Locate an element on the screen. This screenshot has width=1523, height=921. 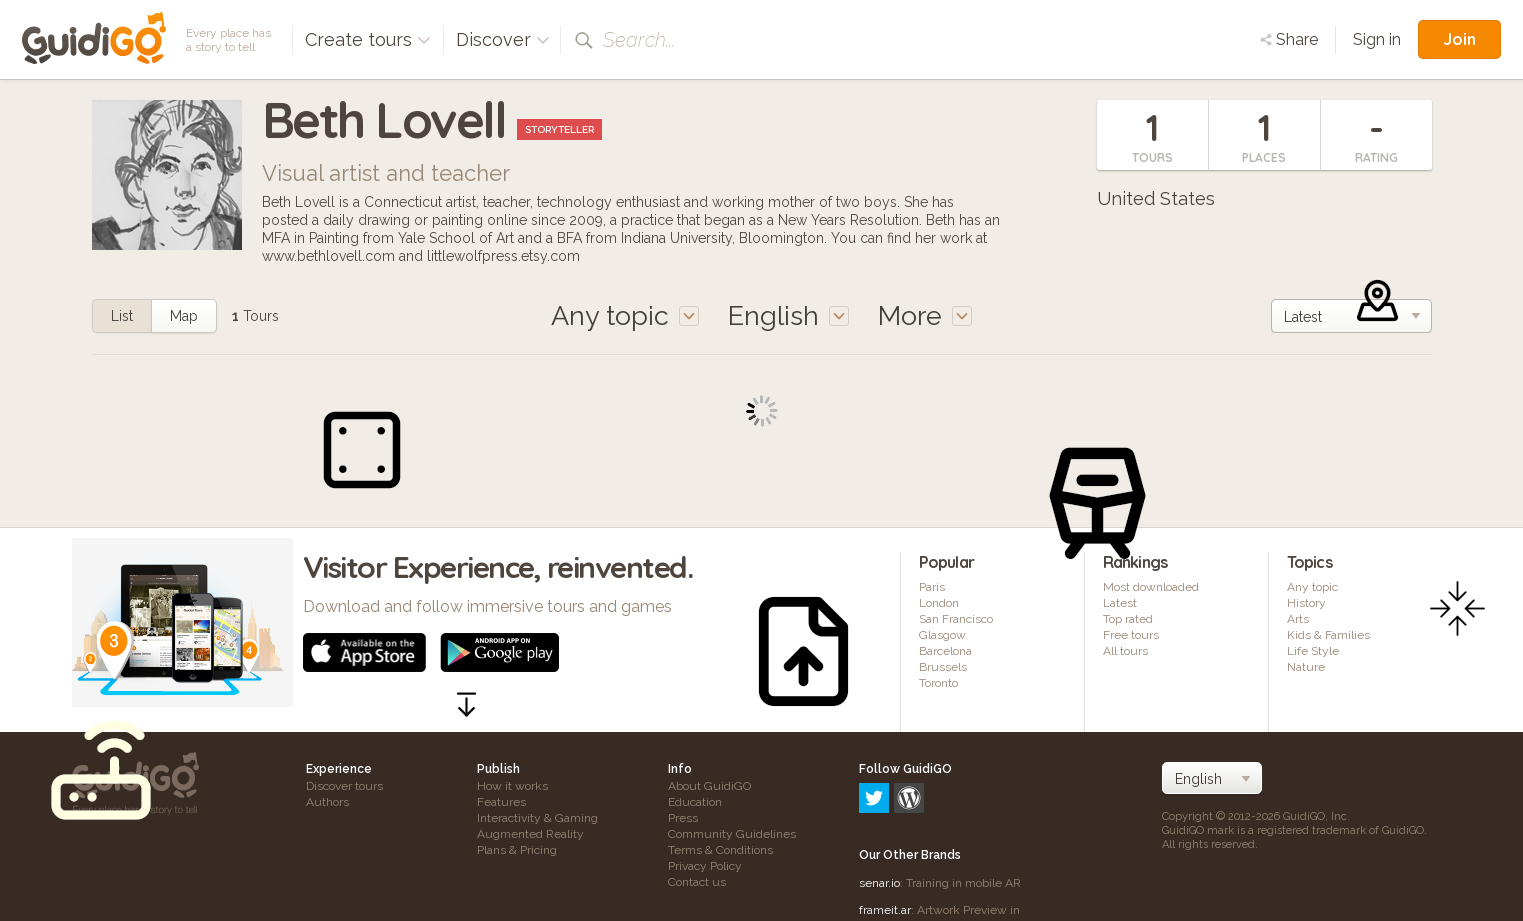
view pinned location on map is located at coordinates (1377, 300).